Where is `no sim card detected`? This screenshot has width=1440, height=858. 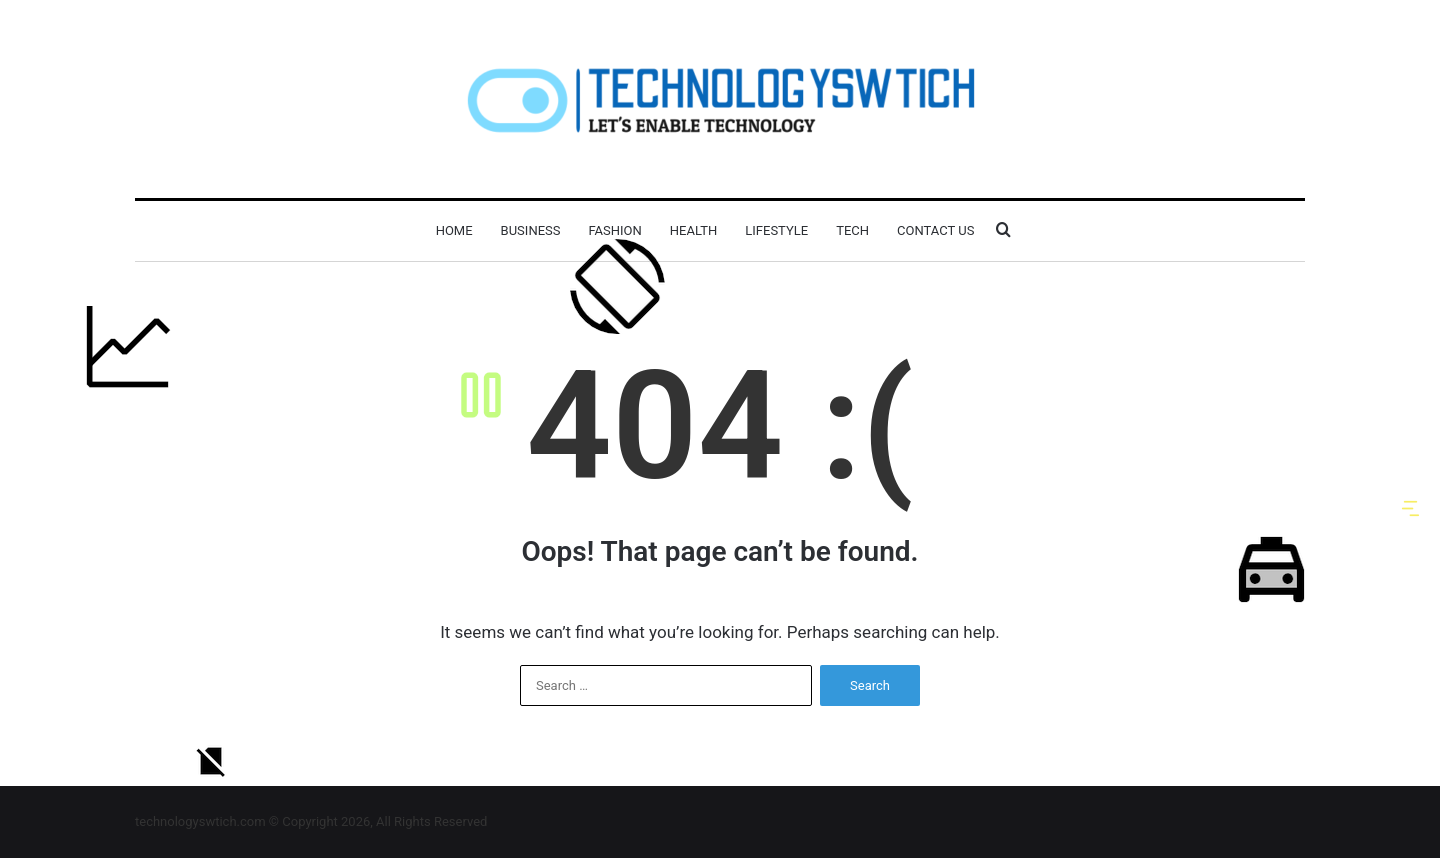
no sim card detected is located at coordinates (211, 761).